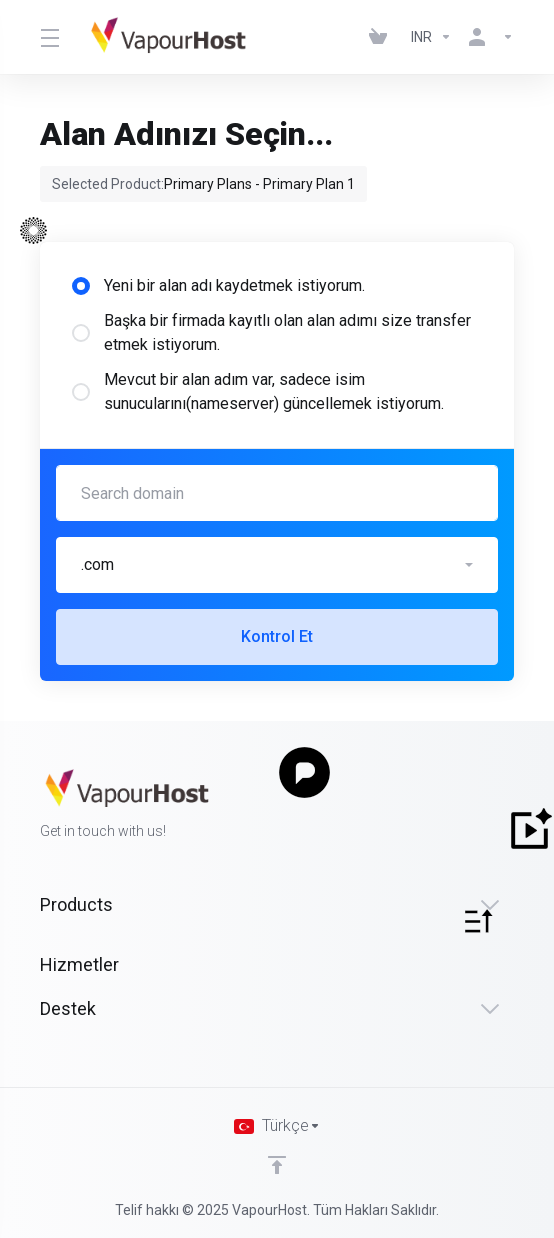  What do you see at coordinates (477, 921) in the screenshot?
I see `sort items in ascending order` at bounding box center [477, 921].